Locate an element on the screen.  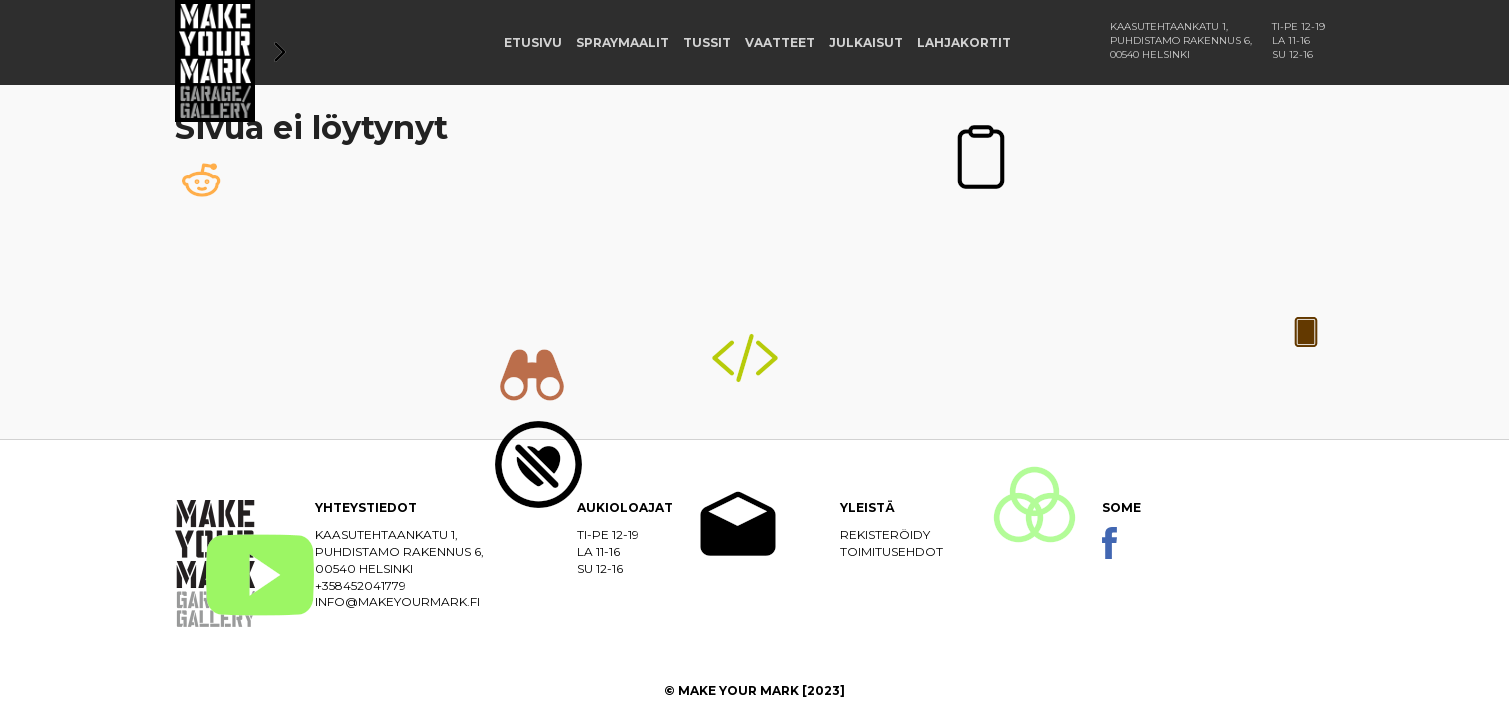
view an opened email message is located at coordinates (738, 524).